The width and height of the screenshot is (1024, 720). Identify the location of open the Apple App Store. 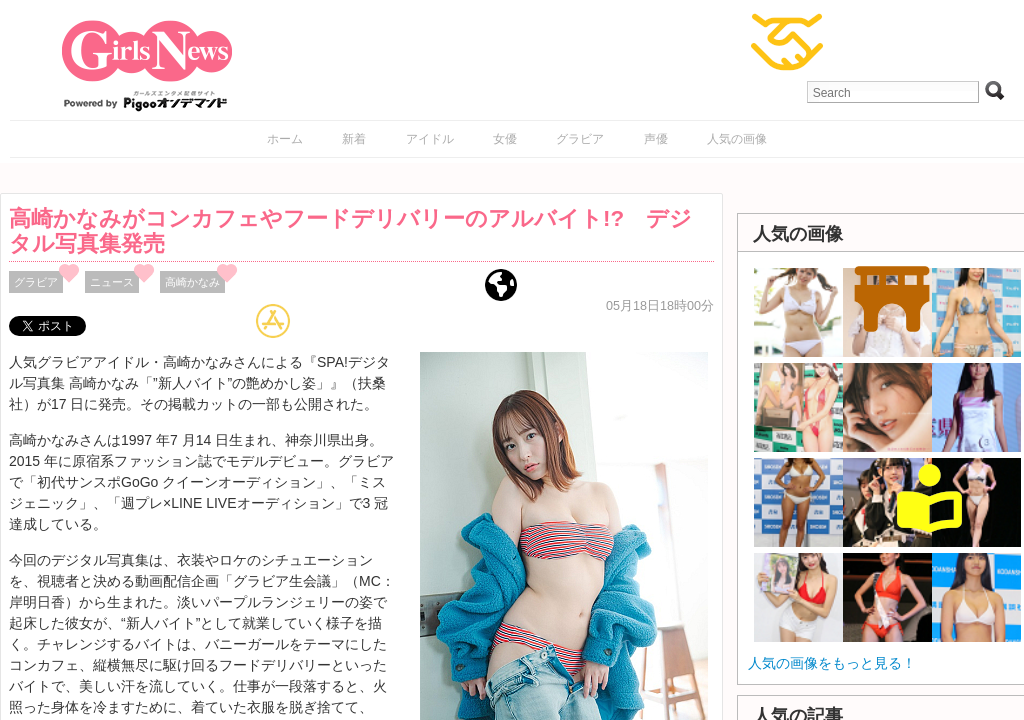
(273, 321).